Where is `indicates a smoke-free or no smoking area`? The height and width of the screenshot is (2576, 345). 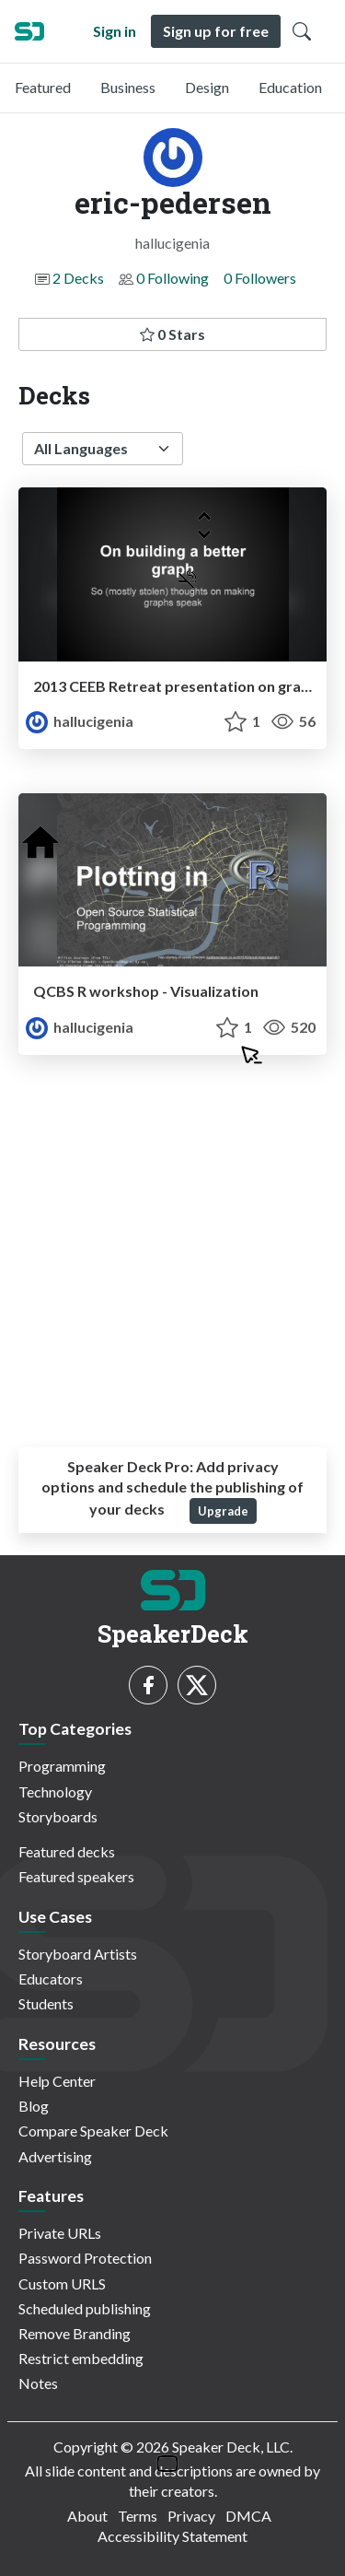
indicates a smoke-free or no smoking area is located at coordinates (187, 579).